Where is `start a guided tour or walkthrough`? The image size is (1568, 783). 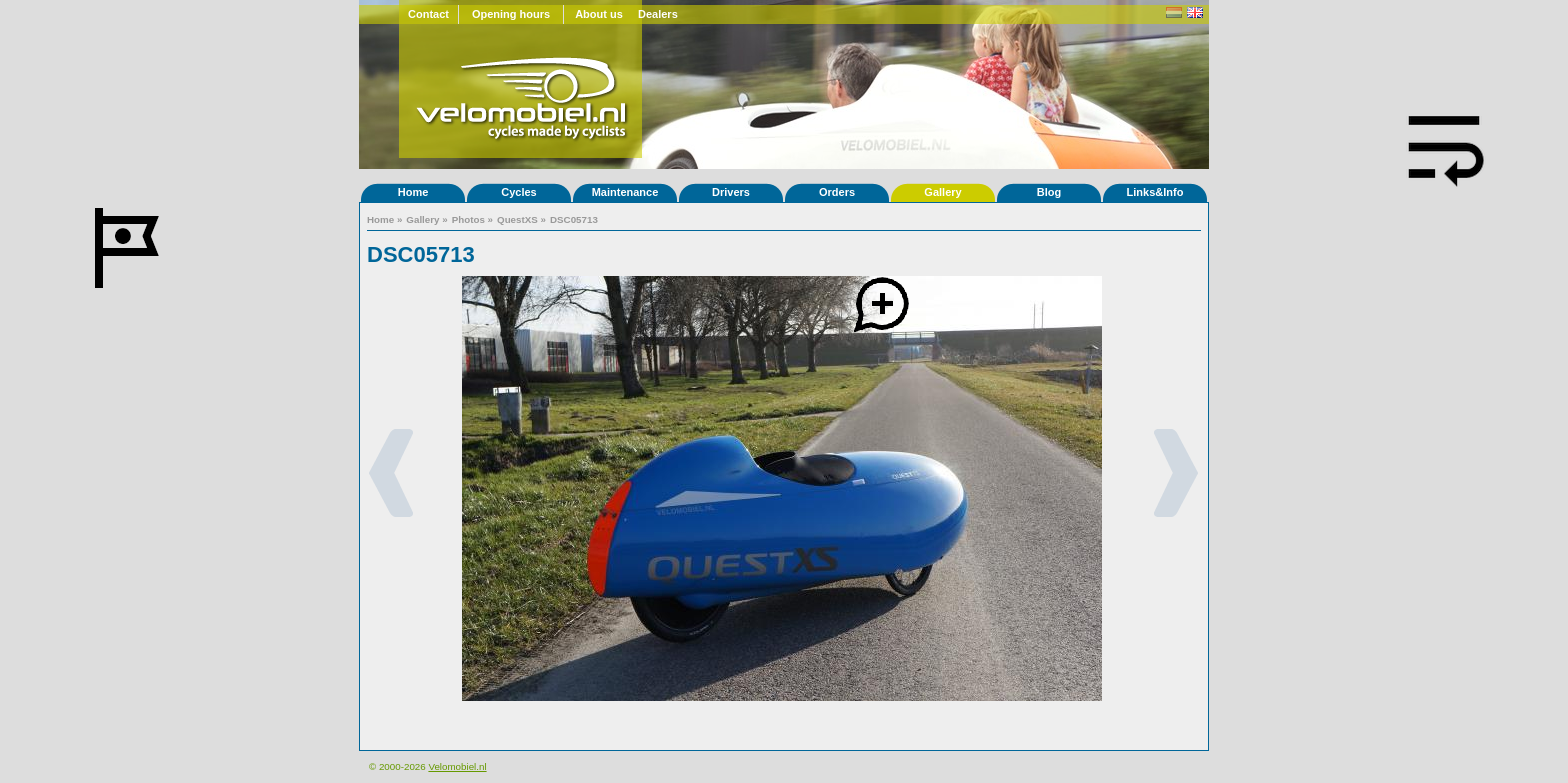
start a guided tour or walkthrough is located at coordinates (123, 248).